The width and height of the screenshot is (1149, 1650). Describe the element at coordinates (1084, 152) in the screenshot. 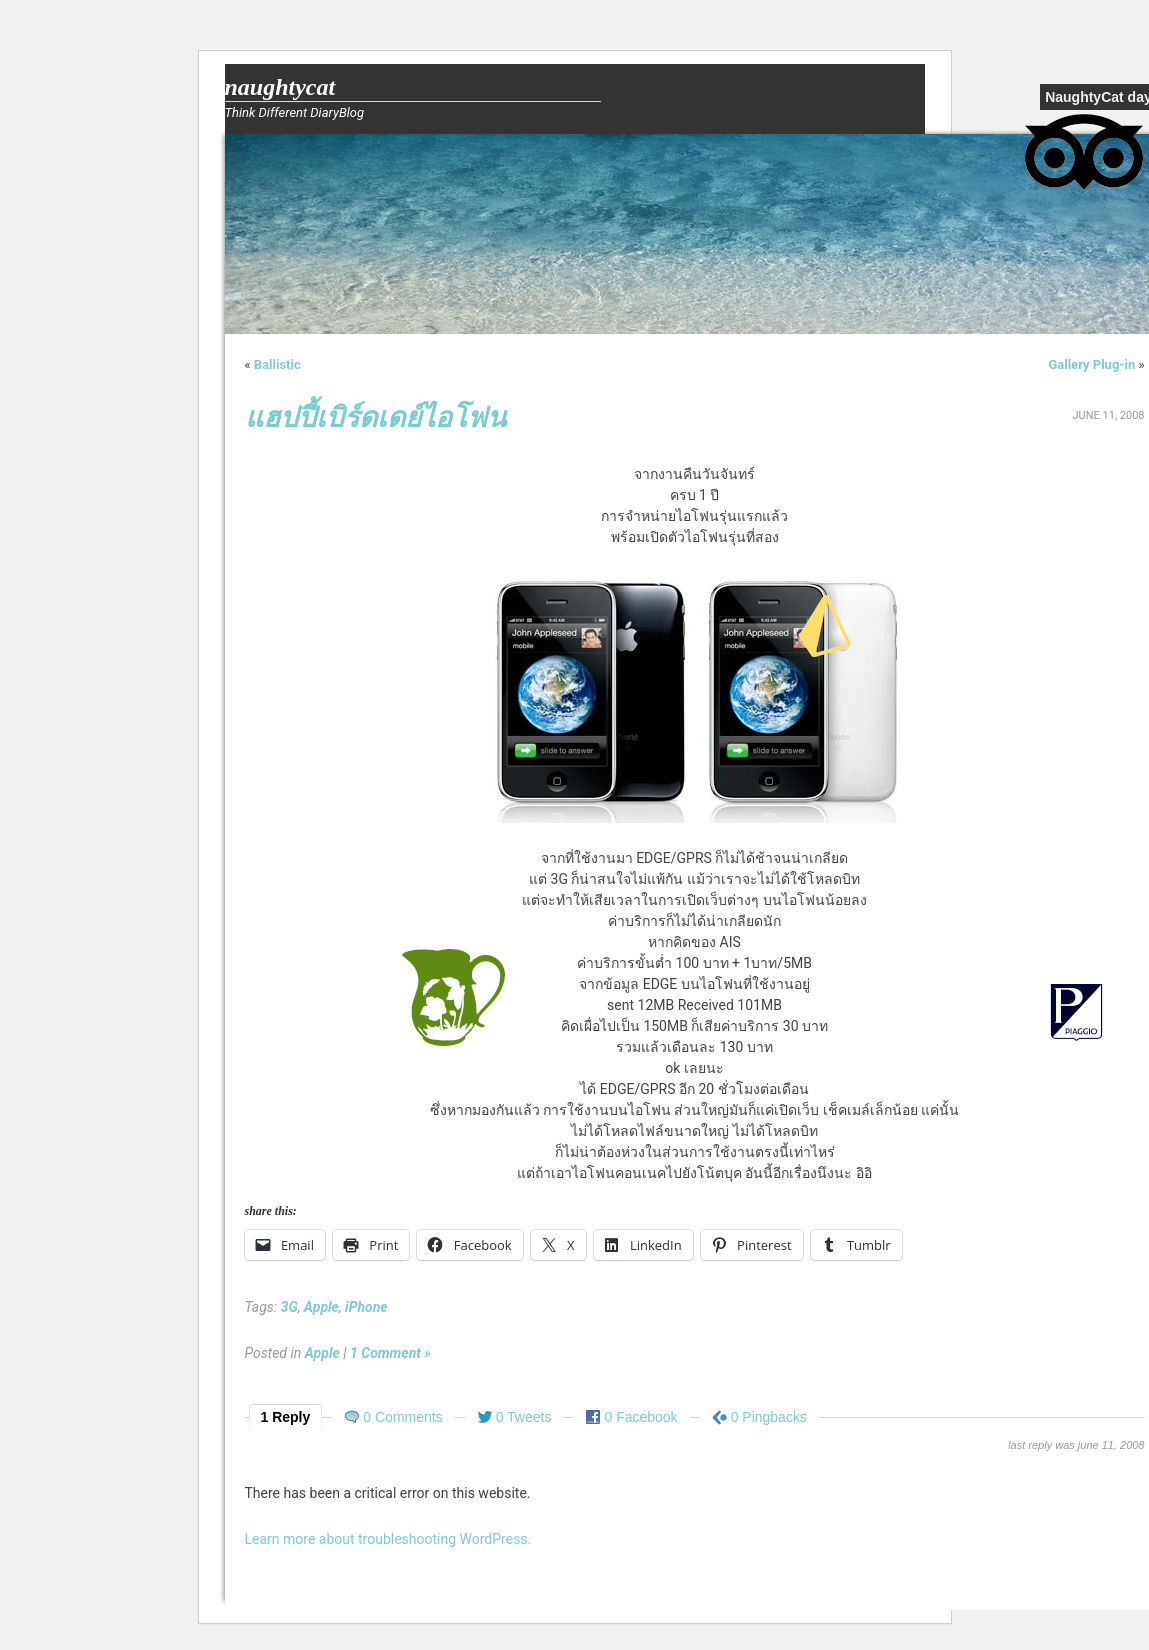

I see `open tripadvisor app` at that location.